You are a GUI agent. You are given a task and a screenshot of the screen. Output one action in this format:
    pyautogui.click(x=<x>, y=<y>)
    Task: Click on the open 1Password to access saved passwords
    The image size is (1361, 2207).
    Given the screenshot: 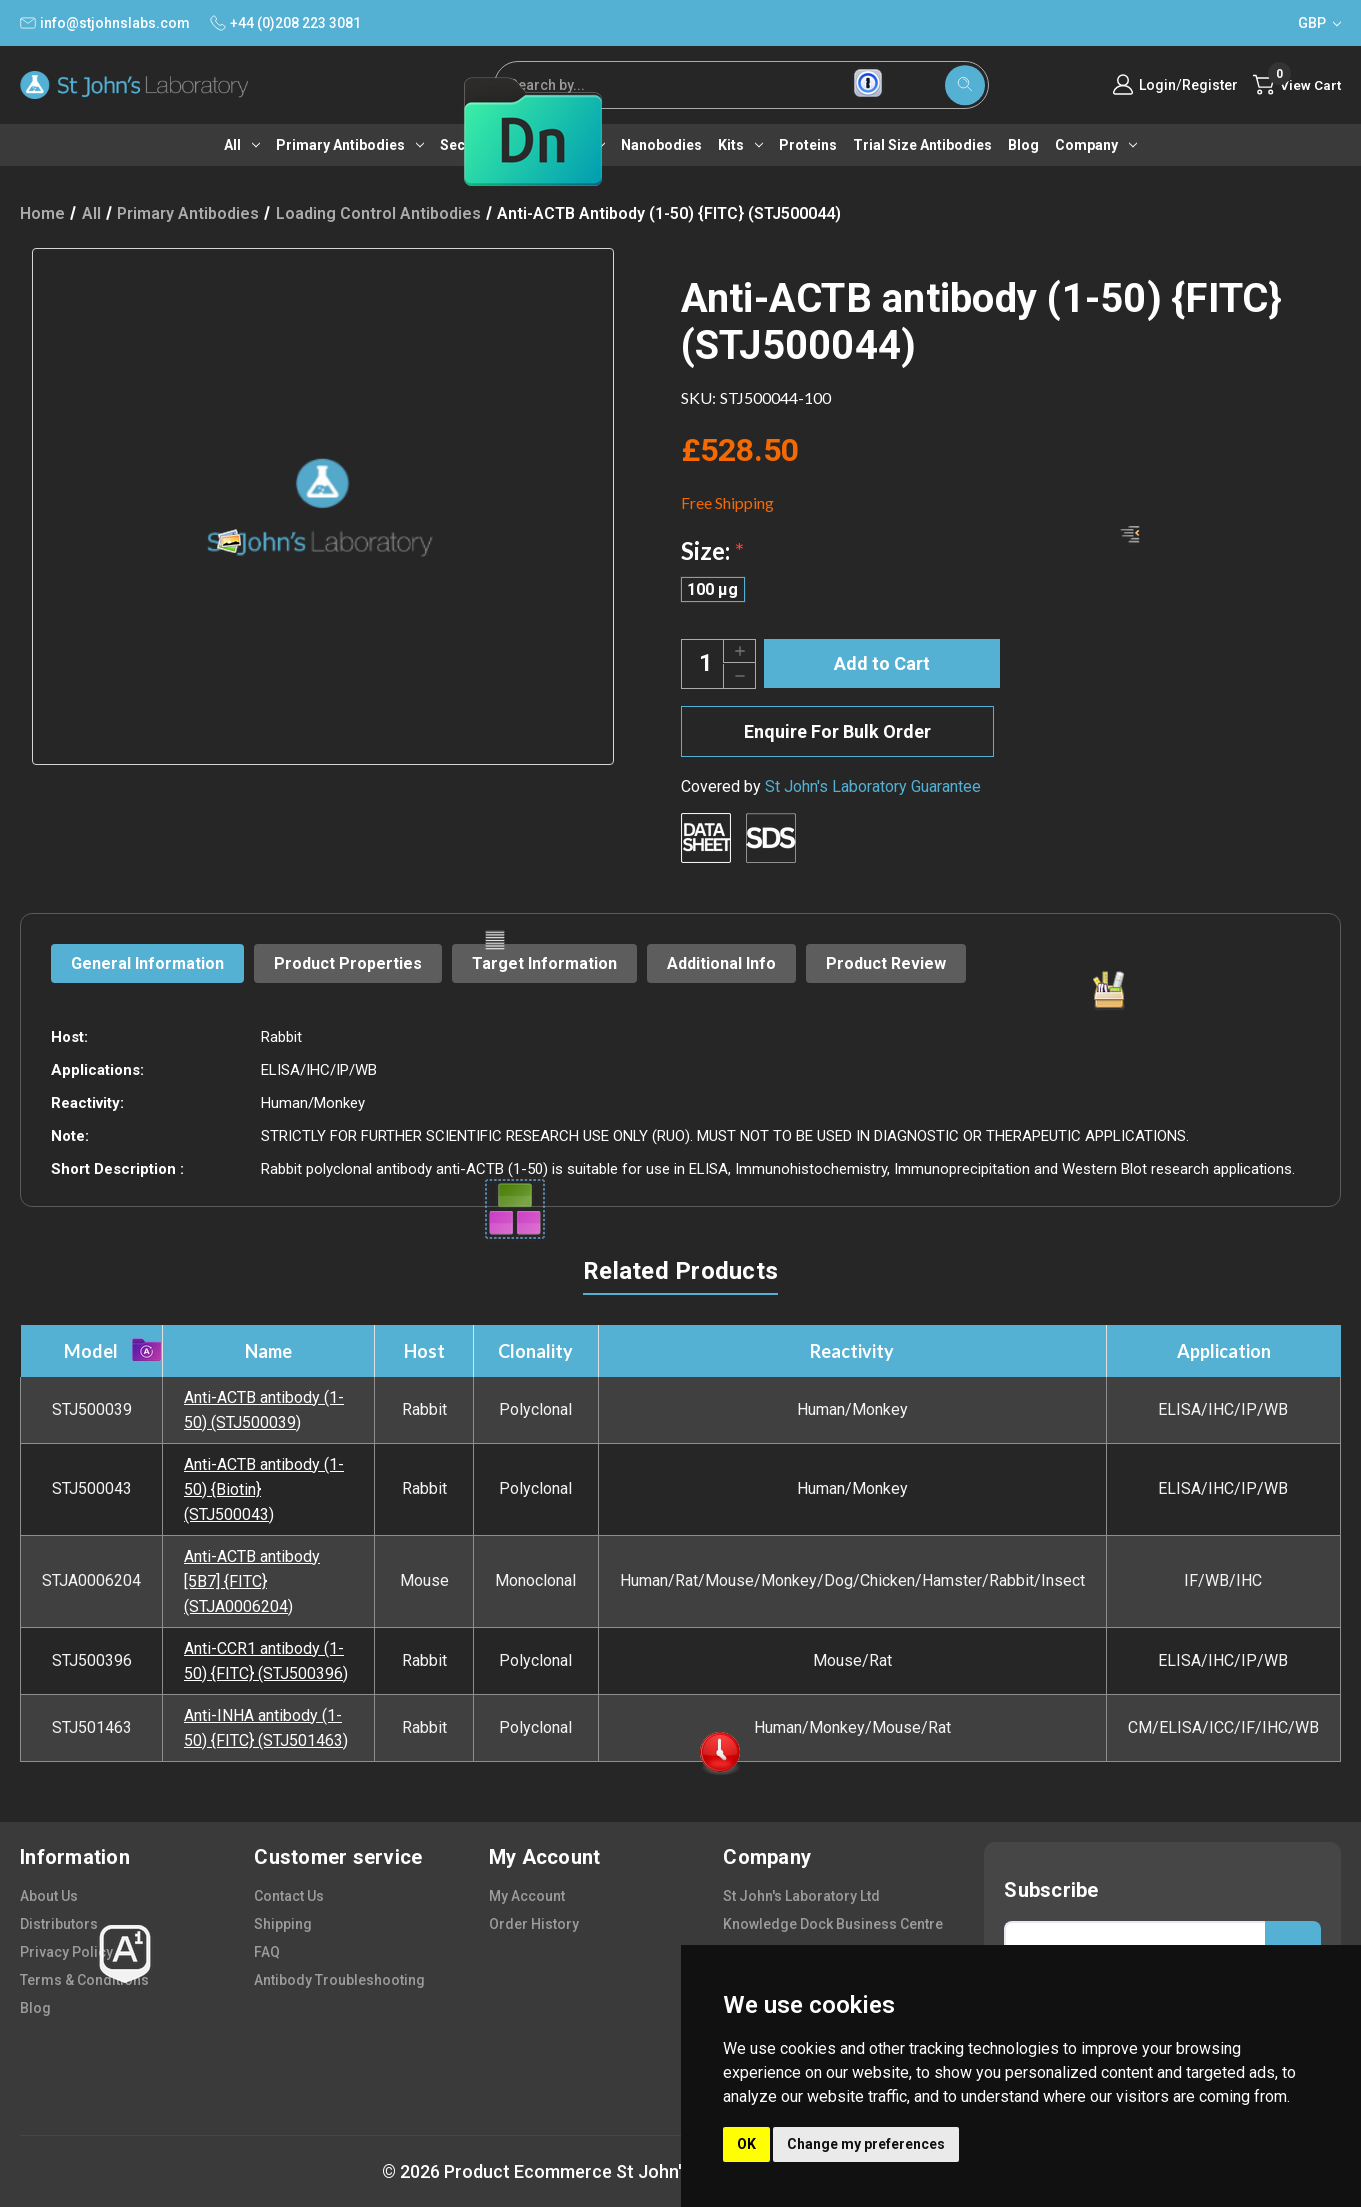 What is the action you would take?
    pyautogui.click(x=868, y=83)
    